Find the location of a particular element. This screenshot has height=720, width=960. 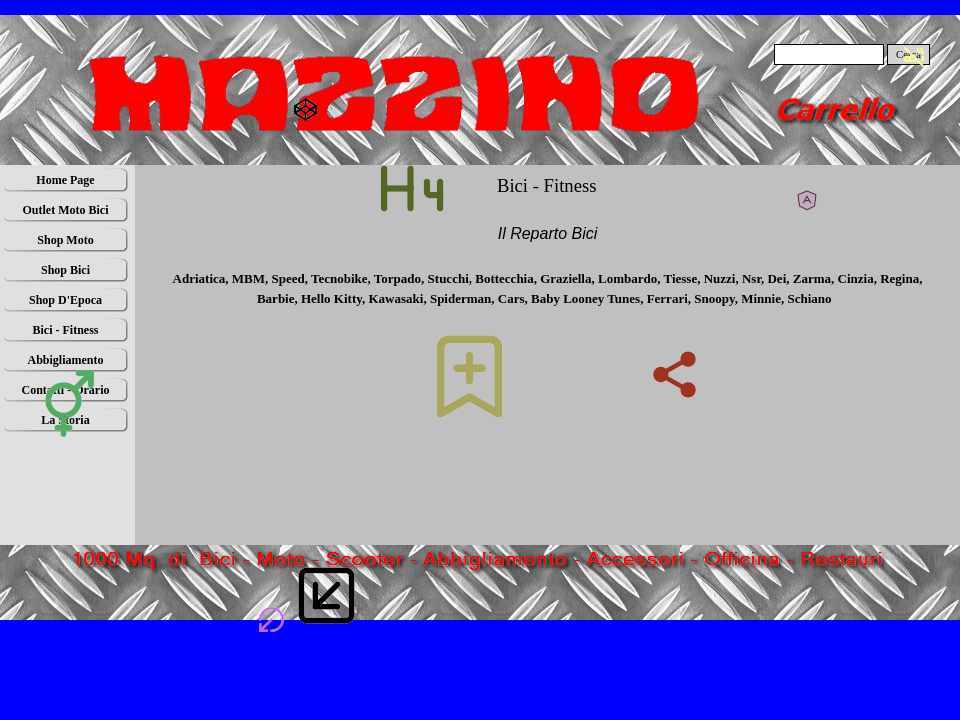

no smoking allowed in this area is located at coordinates (914, 57).